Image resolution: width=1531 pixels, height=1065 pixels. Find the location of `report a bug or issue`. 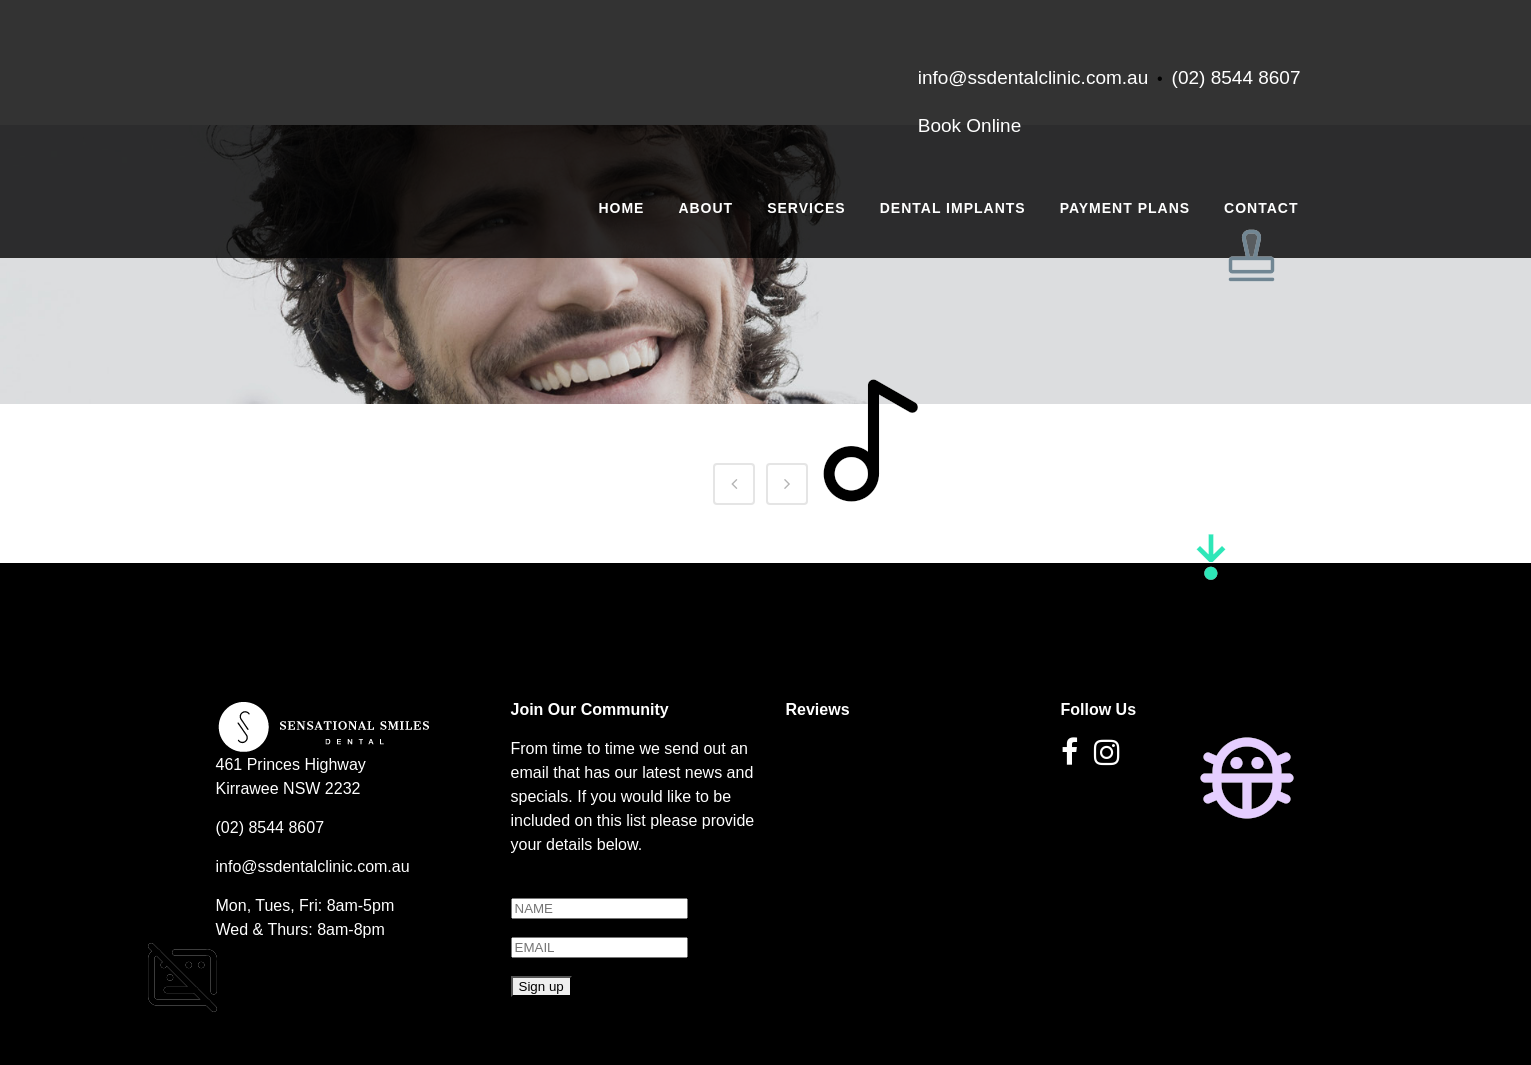

report a bug or issue is located at coordinates (1247, 778).